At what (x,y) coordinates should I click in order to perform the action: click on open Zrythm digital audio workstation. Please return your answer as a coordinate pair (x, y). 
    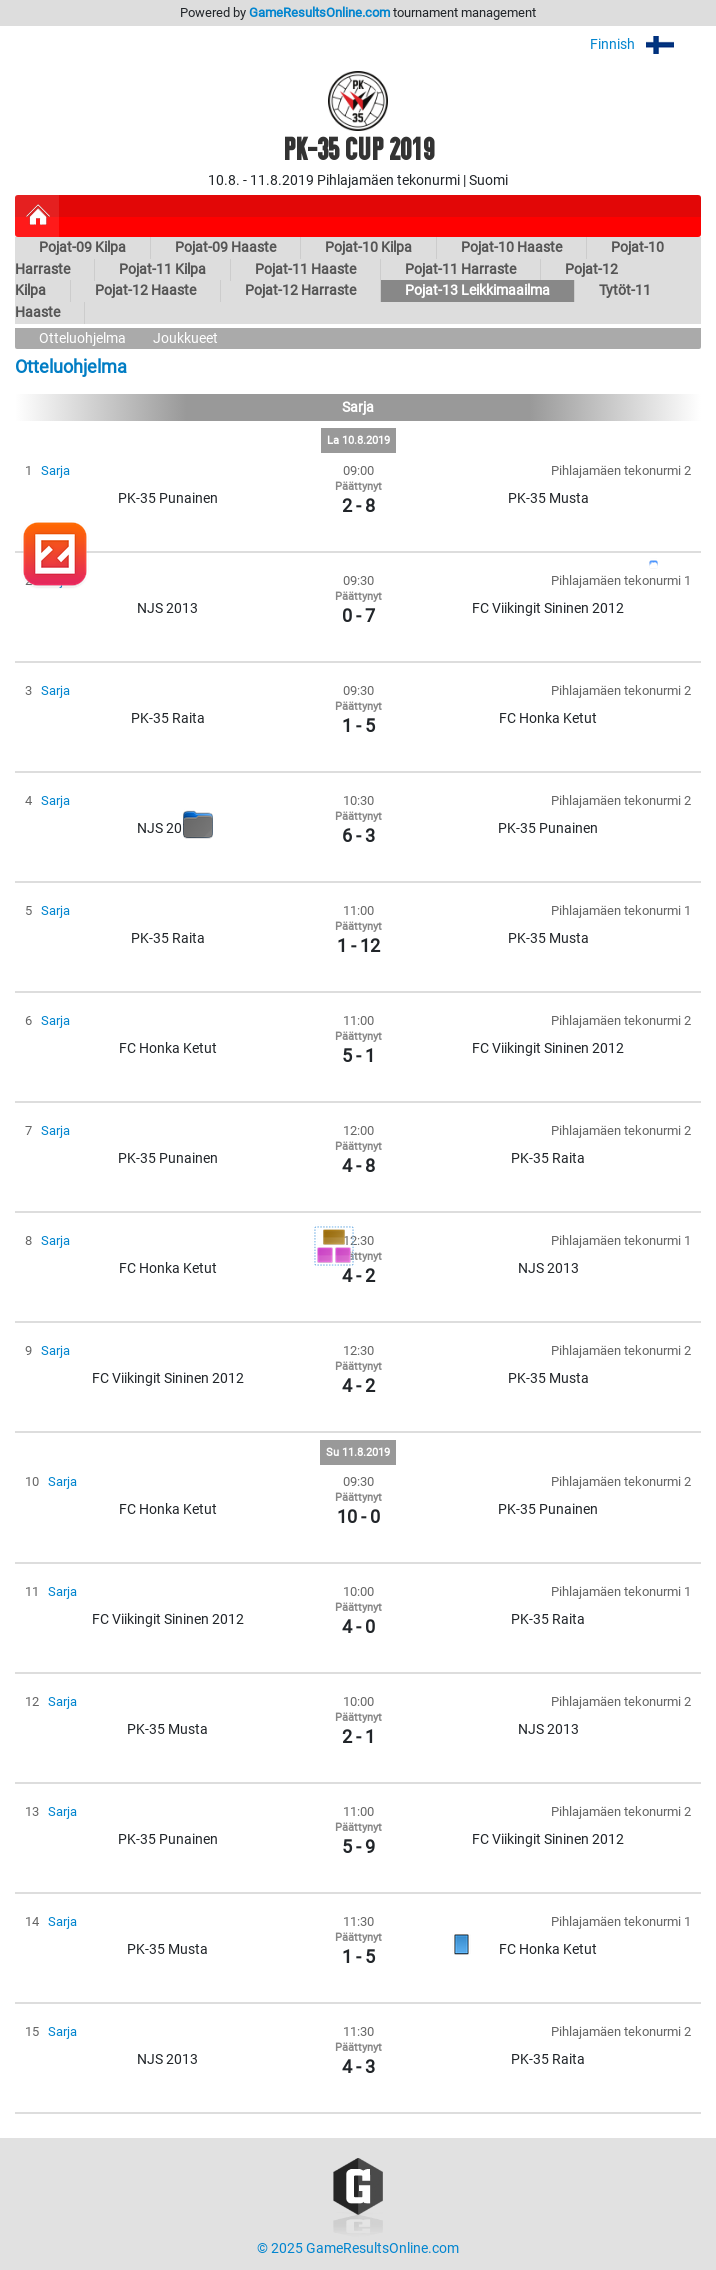
    Looking at the image, I should click on (55, 554).